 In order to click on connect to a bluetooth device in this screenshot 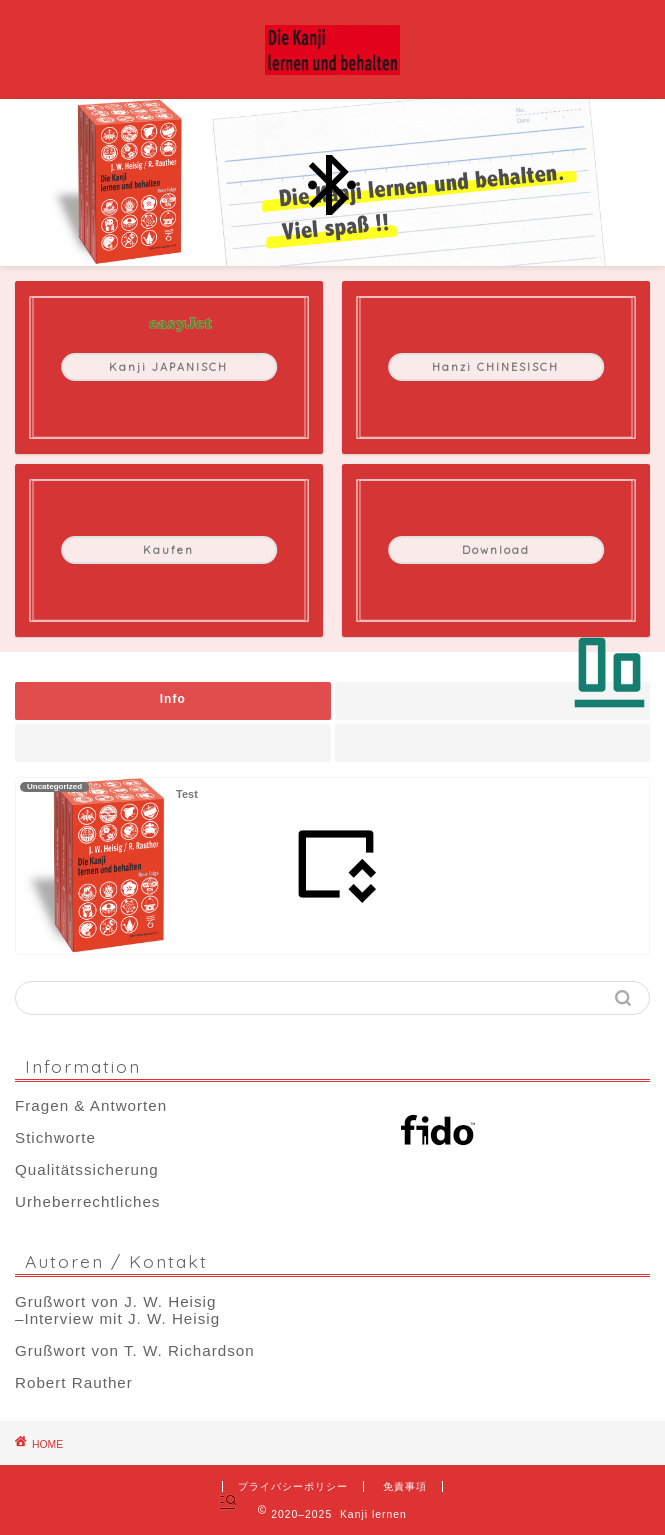, I will do `click(329, 185)`.